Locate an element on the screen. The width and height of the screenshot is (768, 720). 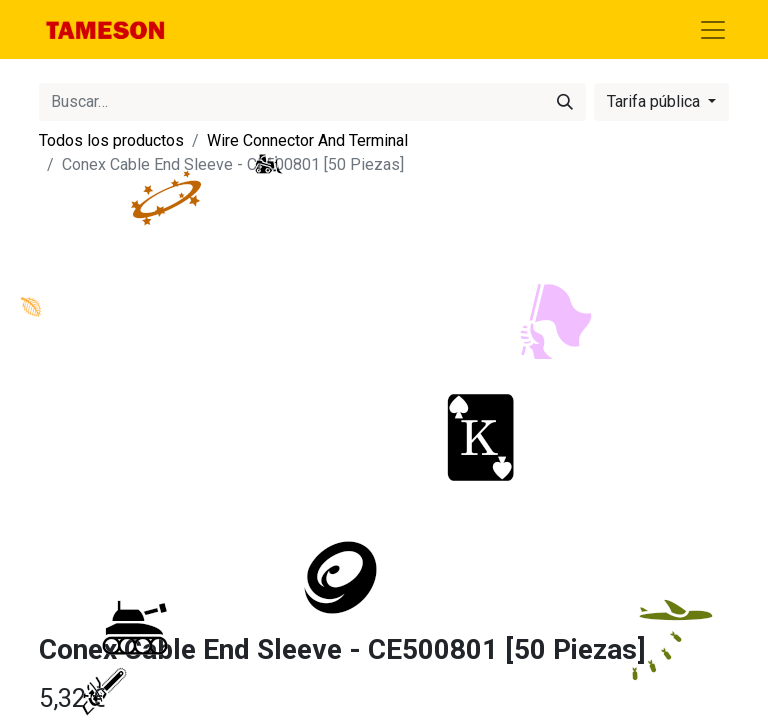
activate area-of-effect attack ability is located at coordinates (672, 640).